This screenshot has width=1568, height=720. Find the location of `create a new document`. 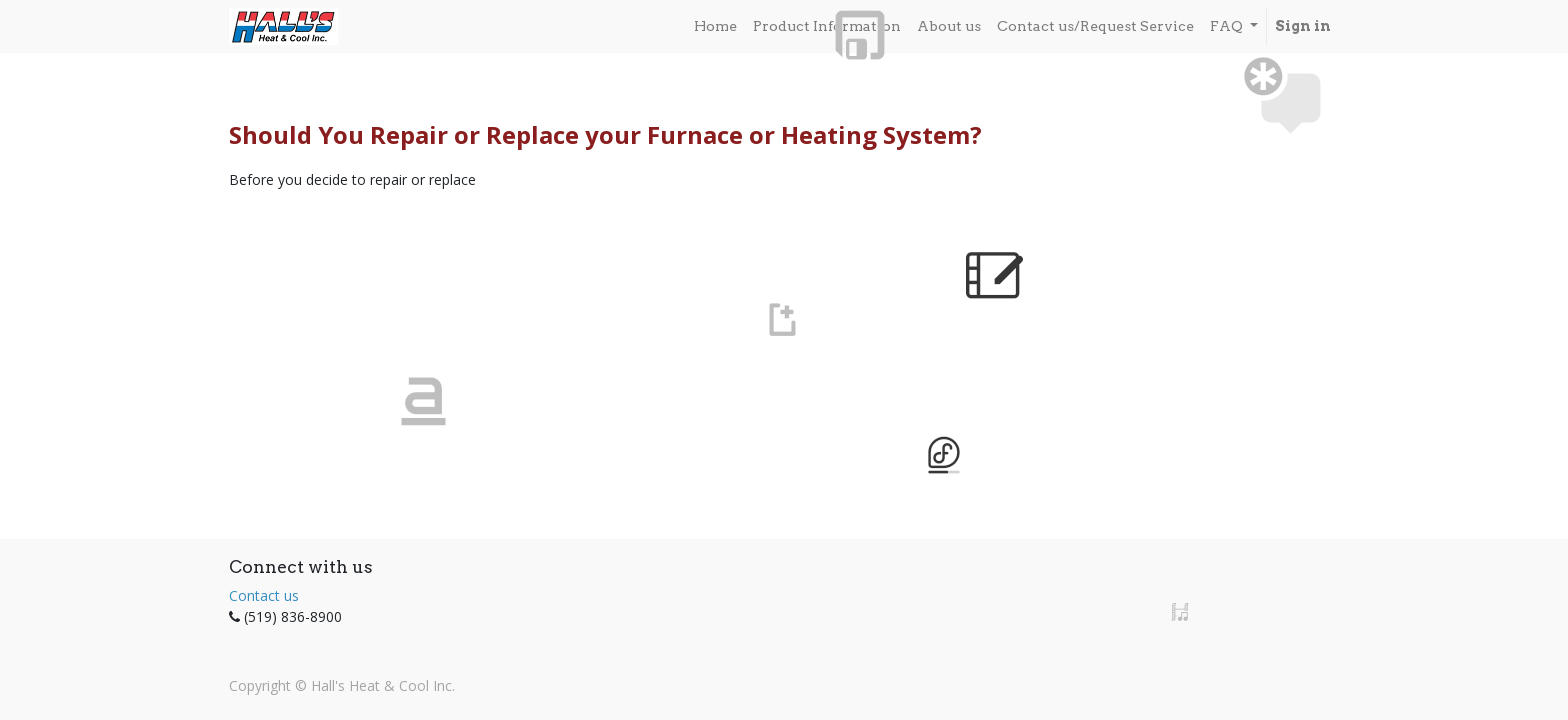

create a new document is located at coordinates (782, 318).